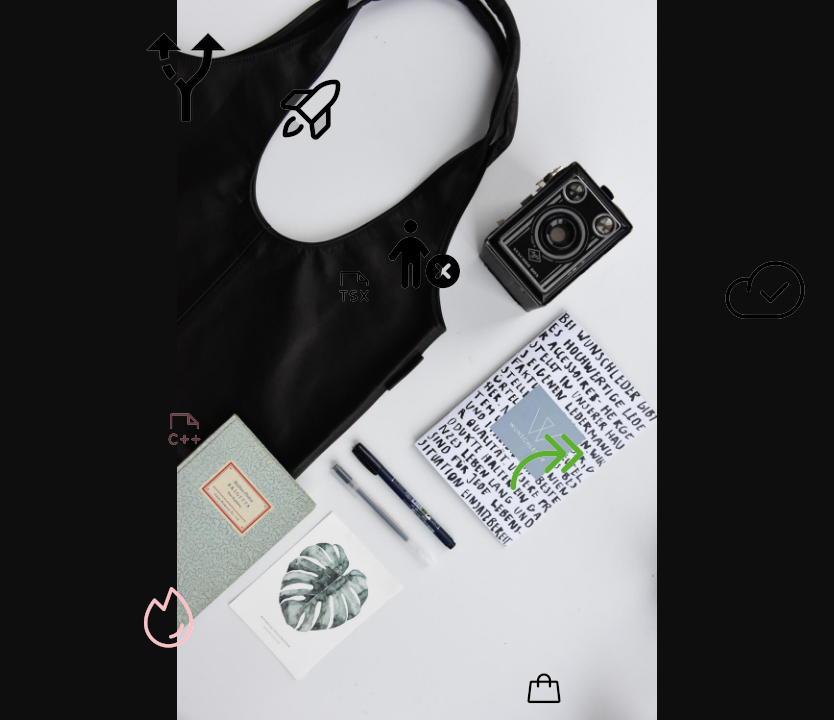 The width and height of the screenshot is (834, 720). Describe the element at coordinates (547, 462) in the screenshot. I see `forward message or content to multiple recipients` at that location.